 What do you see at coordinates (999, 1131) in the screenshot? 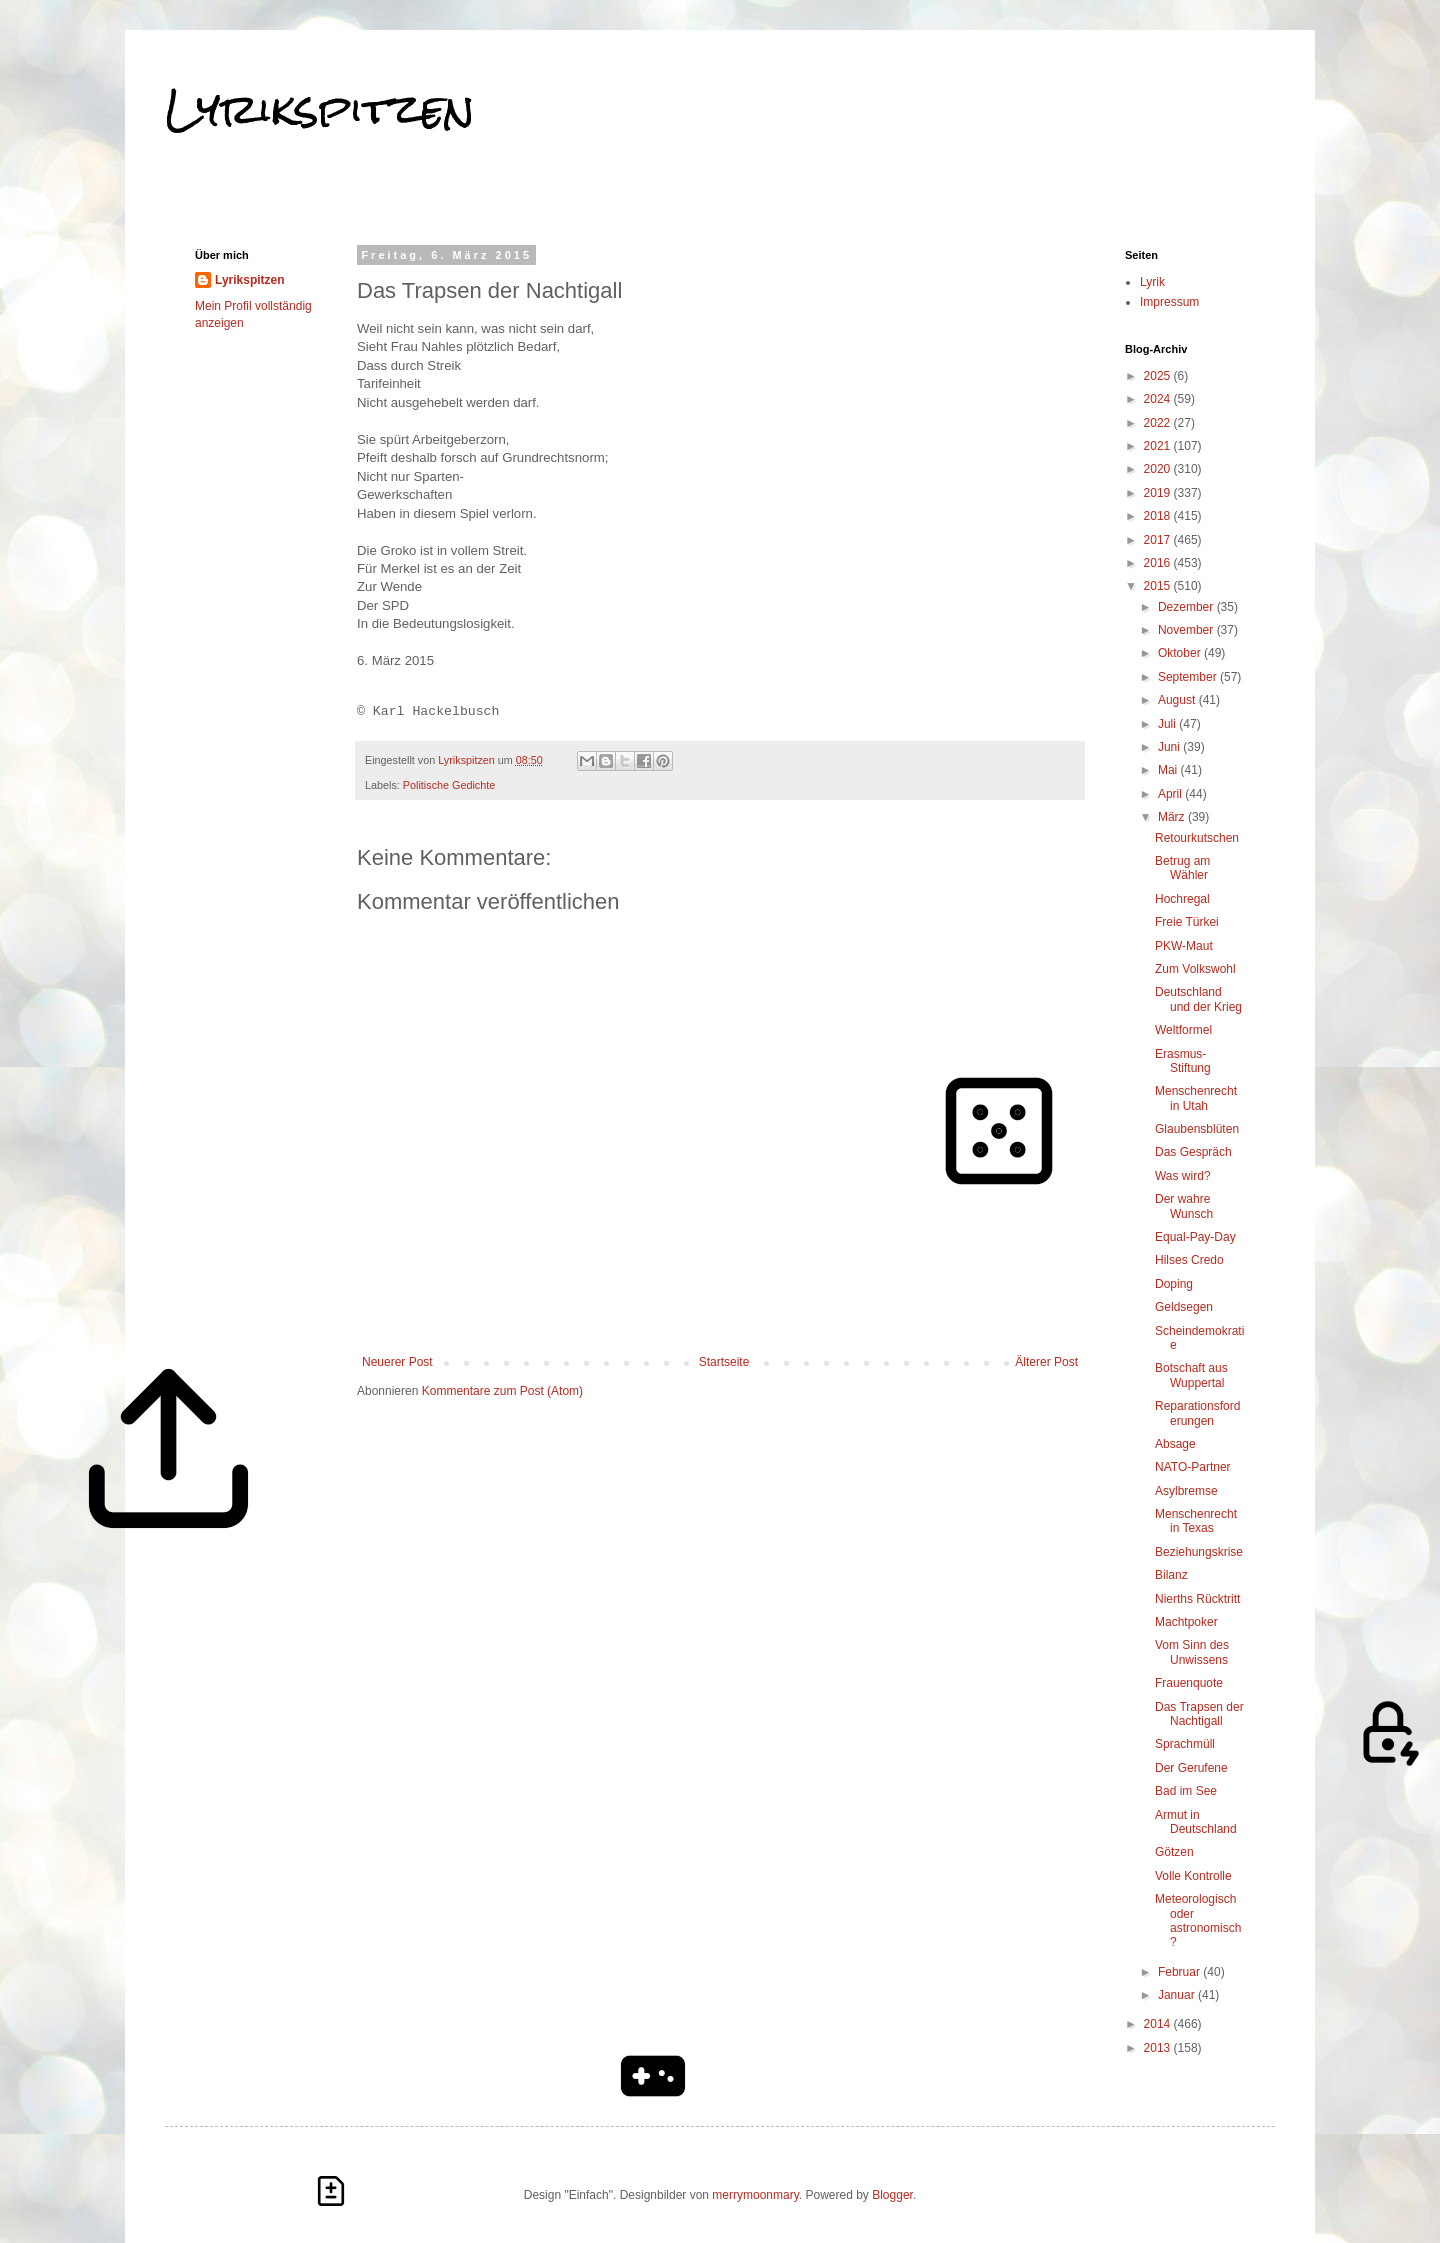
I see `randomize or shuffle content` at bounding box center [999, 1131].